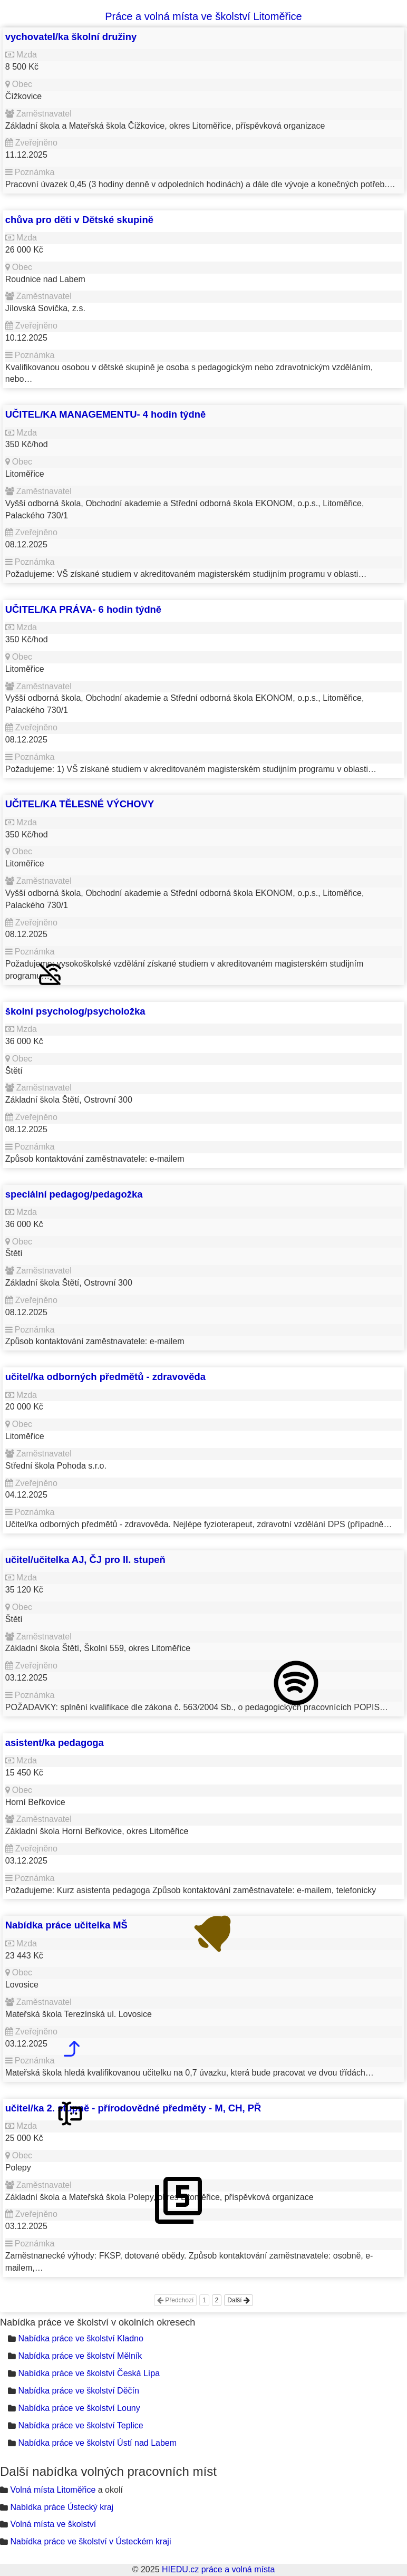 This screenshot has width=407, height=2576. What do you see at coordinates (70, 2114) in the screenshot?
I see `access forms and surveys` at bounding box center [70, 2114].